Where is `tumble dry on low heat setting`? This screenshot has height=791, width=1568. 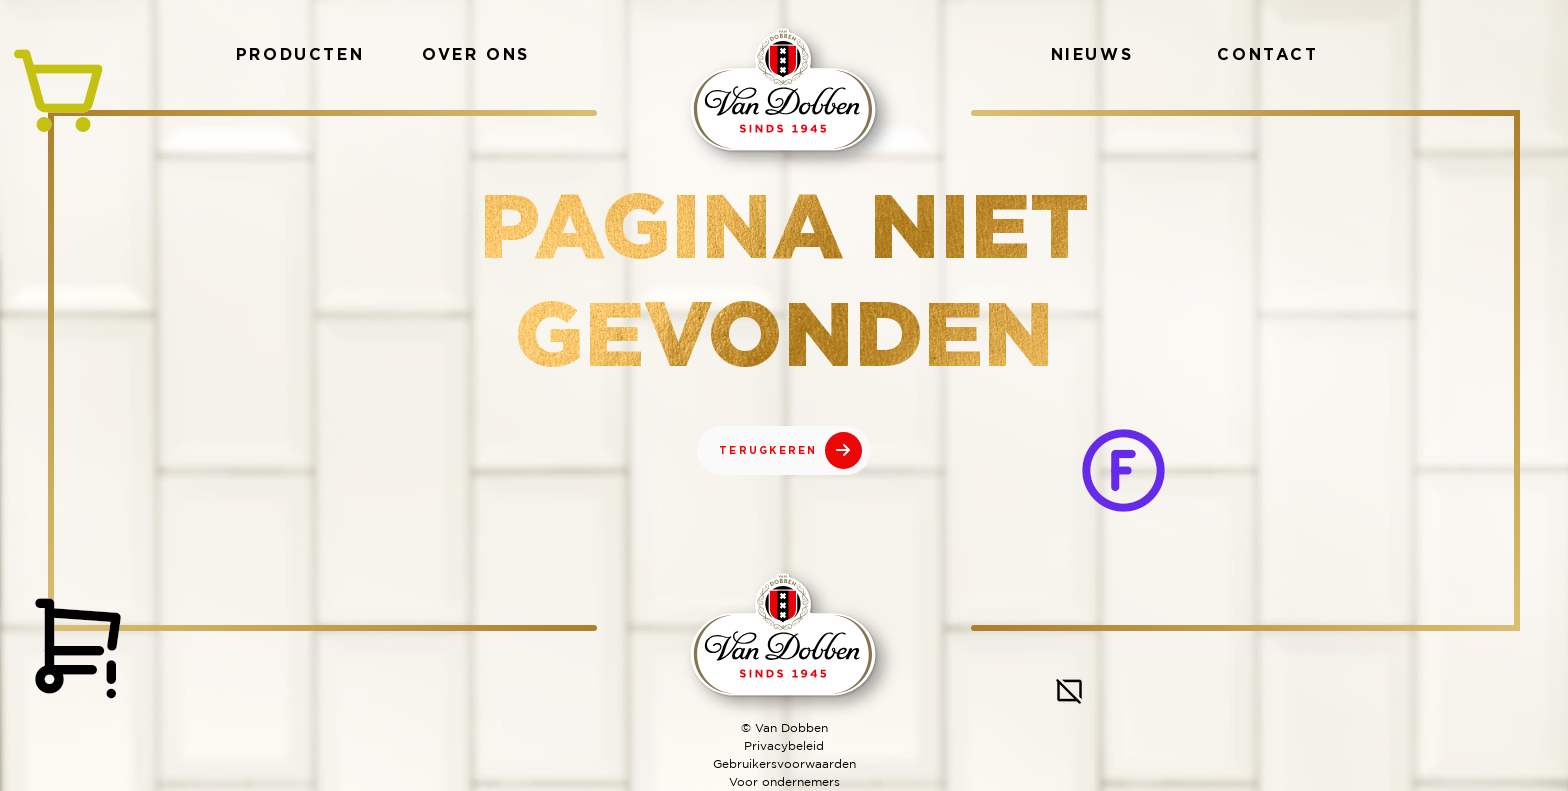
tumble dry on low heat setting is located at coordinates (1123, 470).